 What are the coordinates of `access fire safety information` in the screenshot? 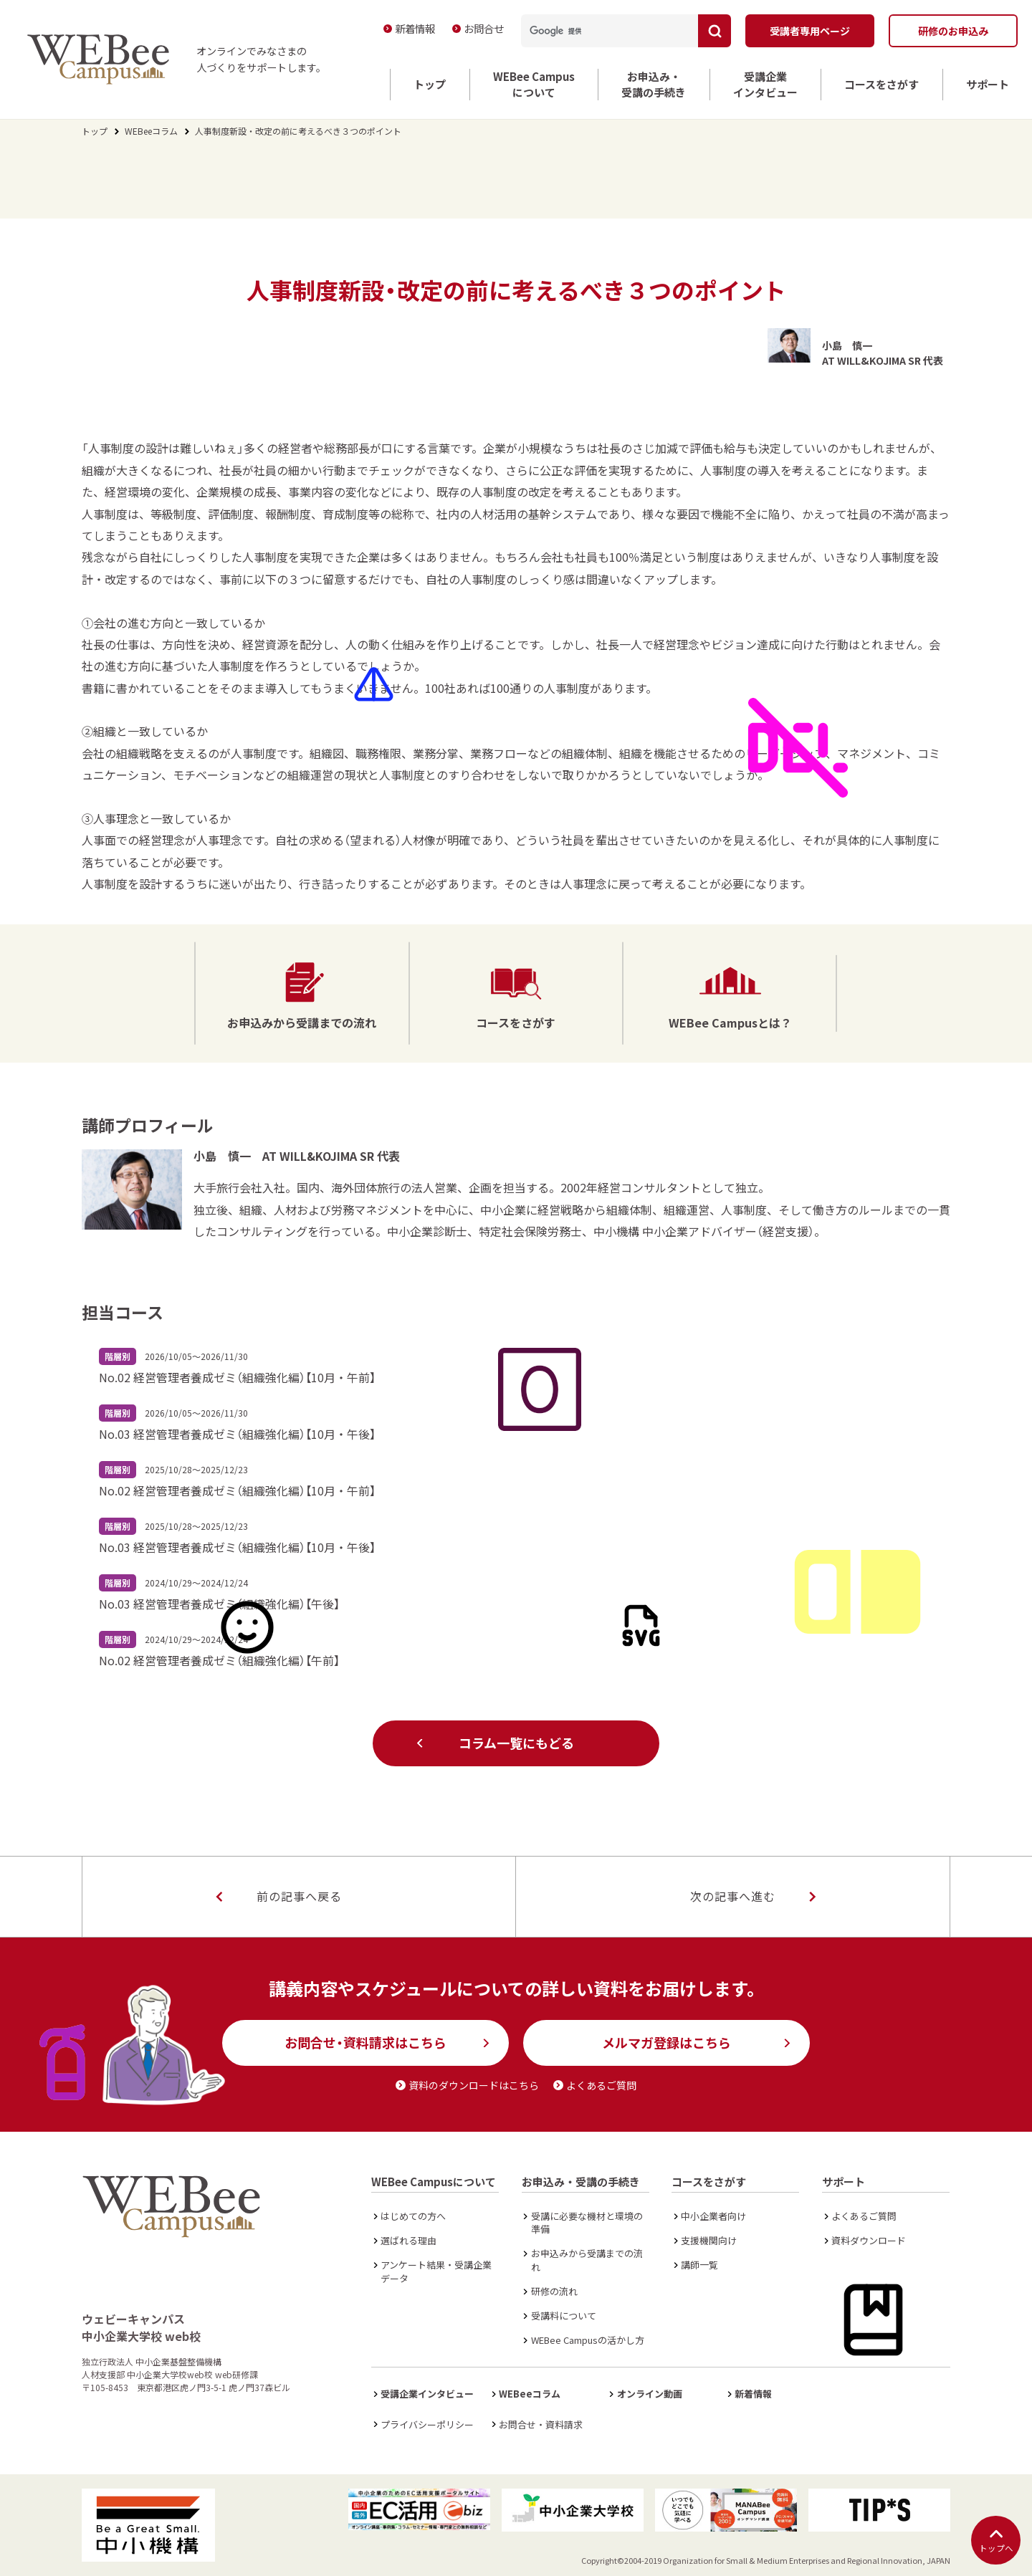 It's located at (66, 2062).